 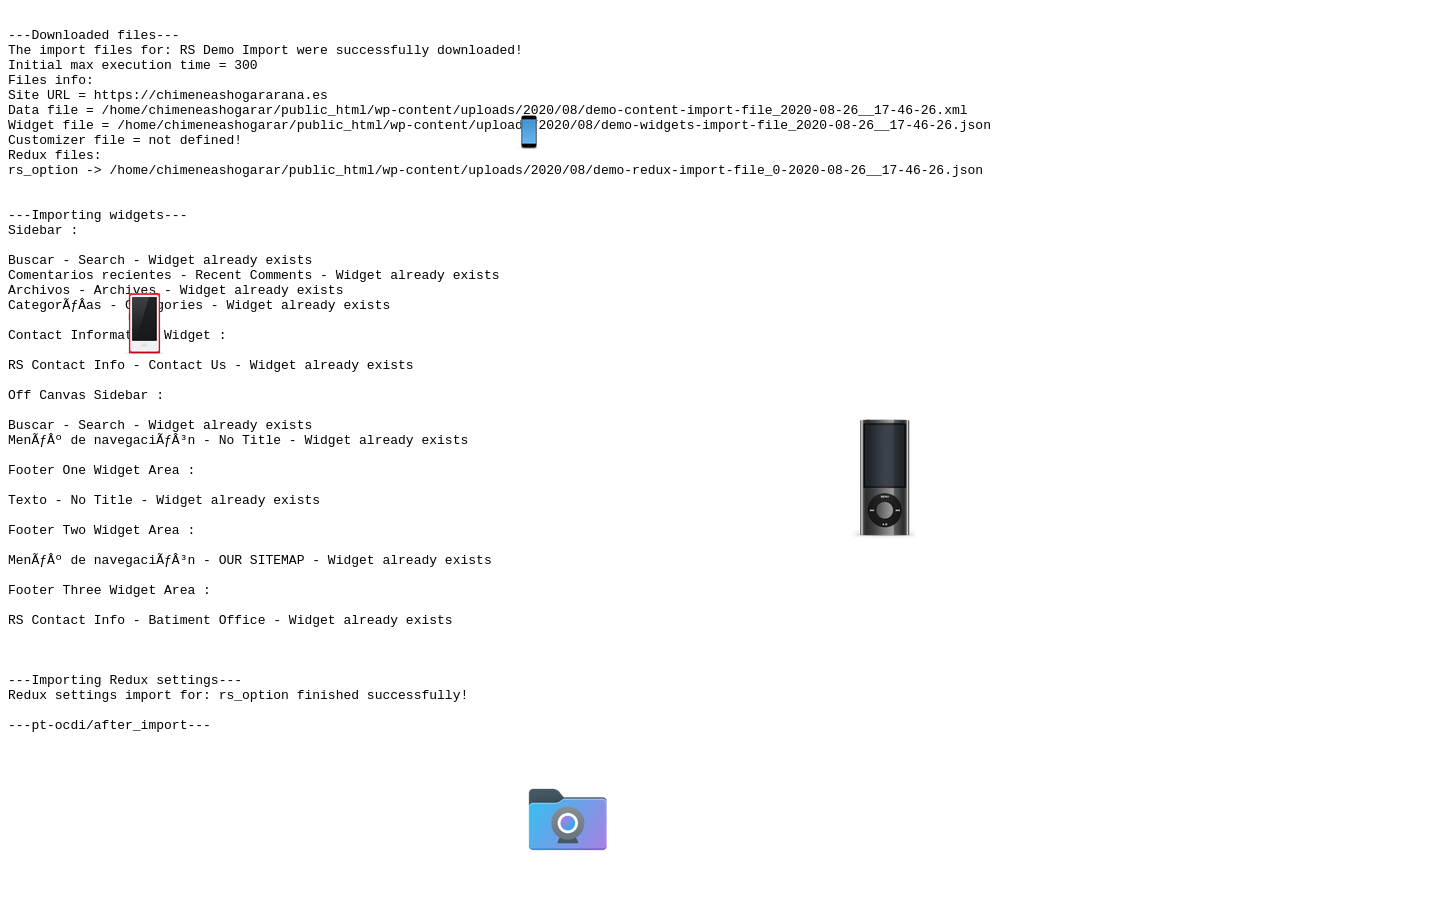 What do you see at coordinates (144, 323) in the screenshot?
I see `iPod nano device in red` at bounding box center [144, 323].